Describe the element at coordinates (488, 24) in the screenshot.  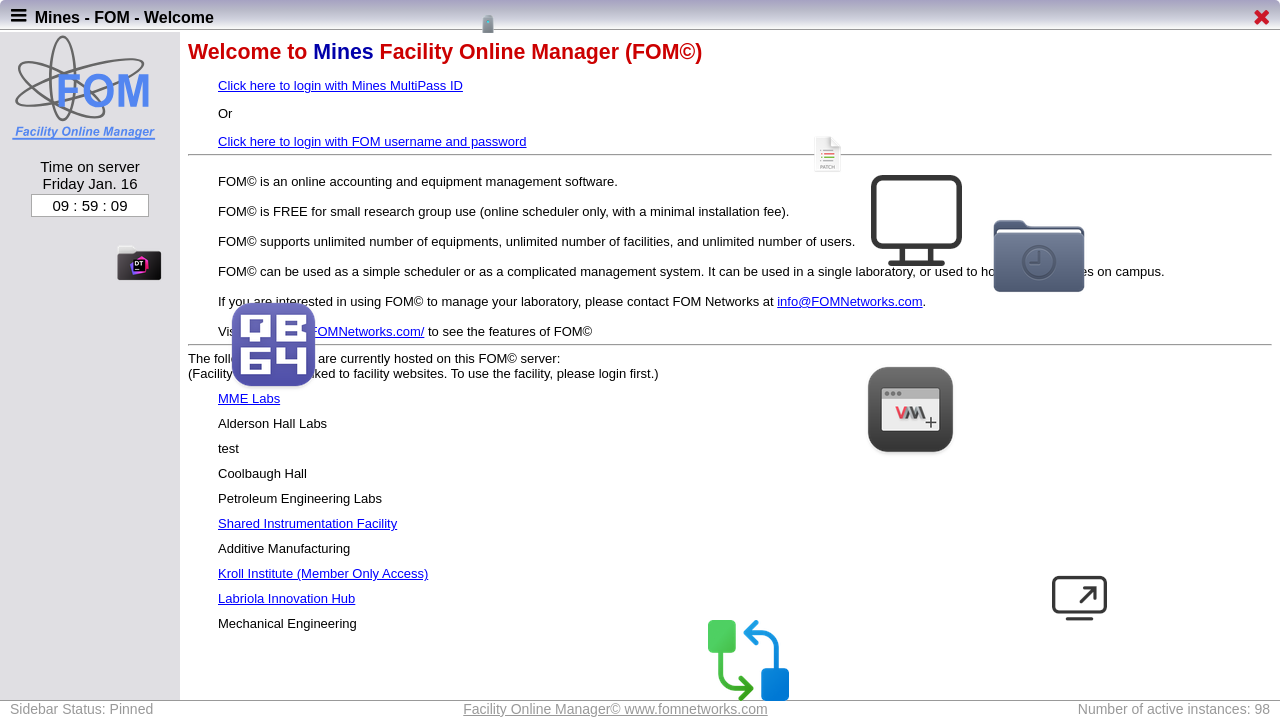
I see `view computer or system hardware information` at that location.